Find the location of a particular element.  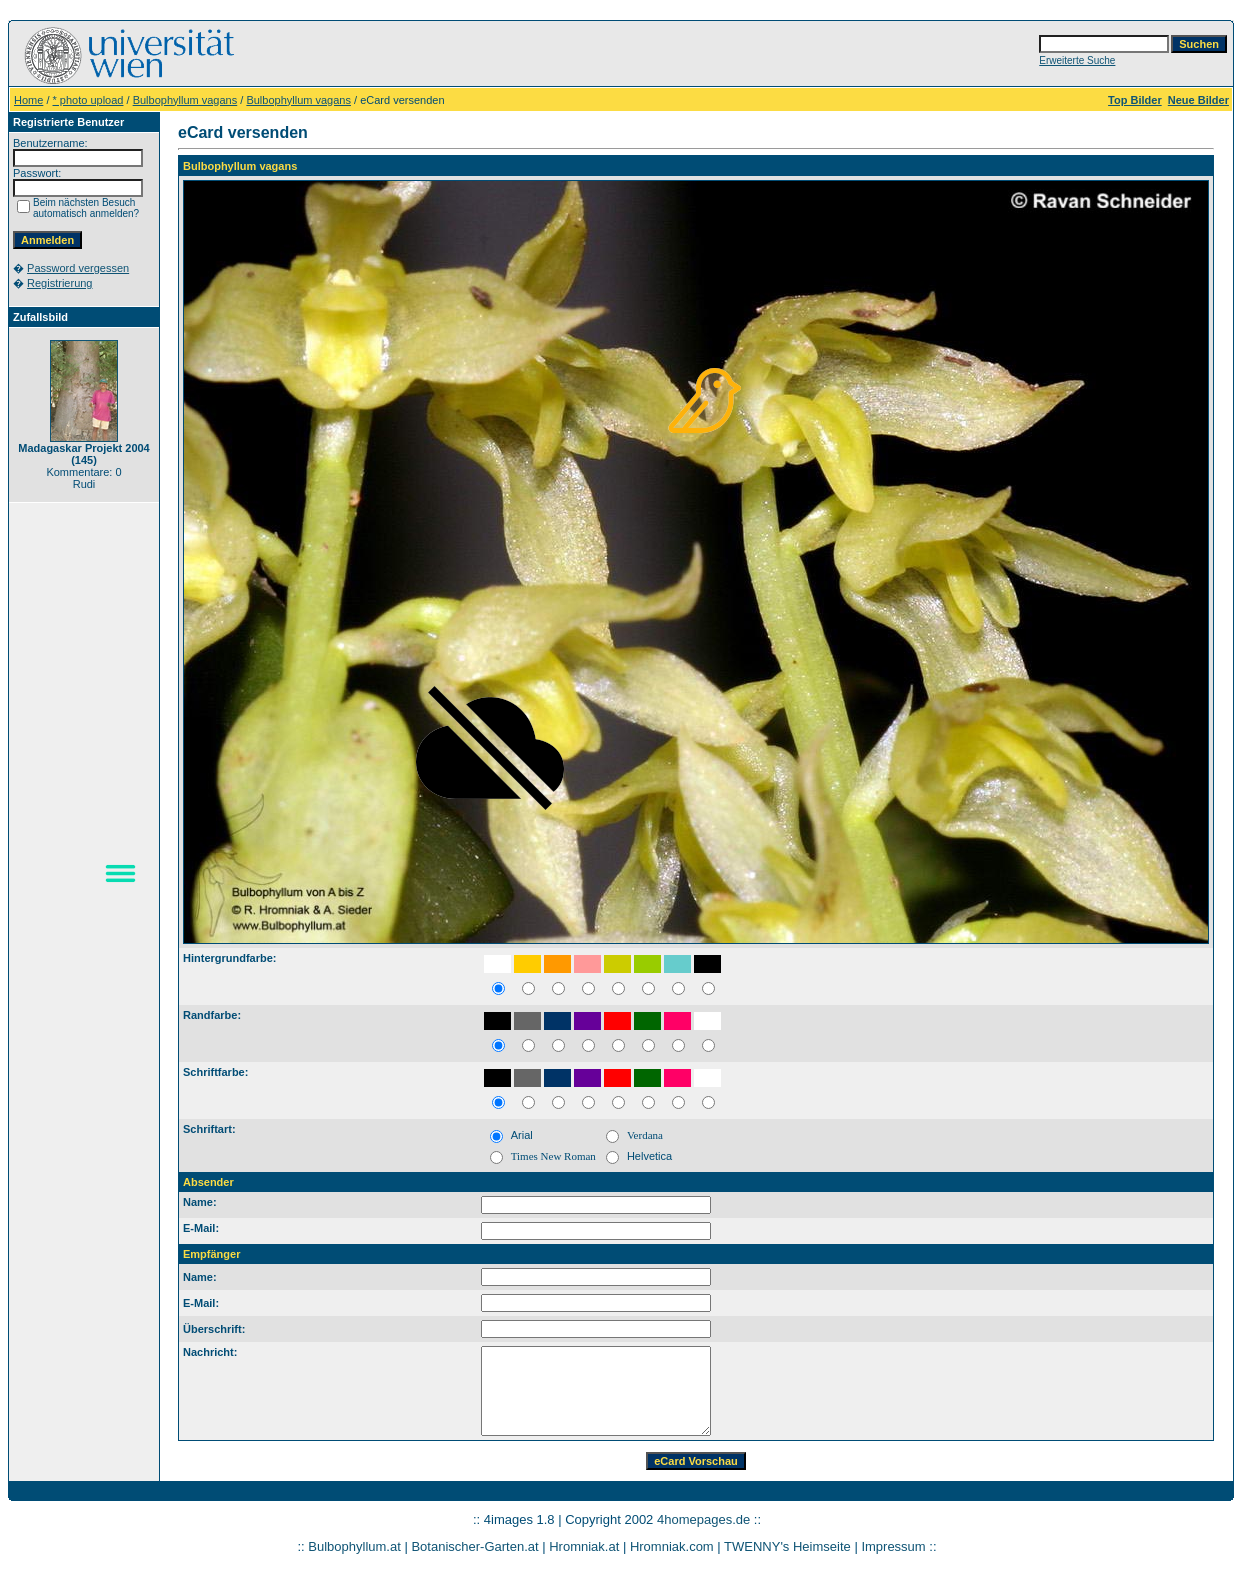

open navigation menu is located at coordinates (120, 873).